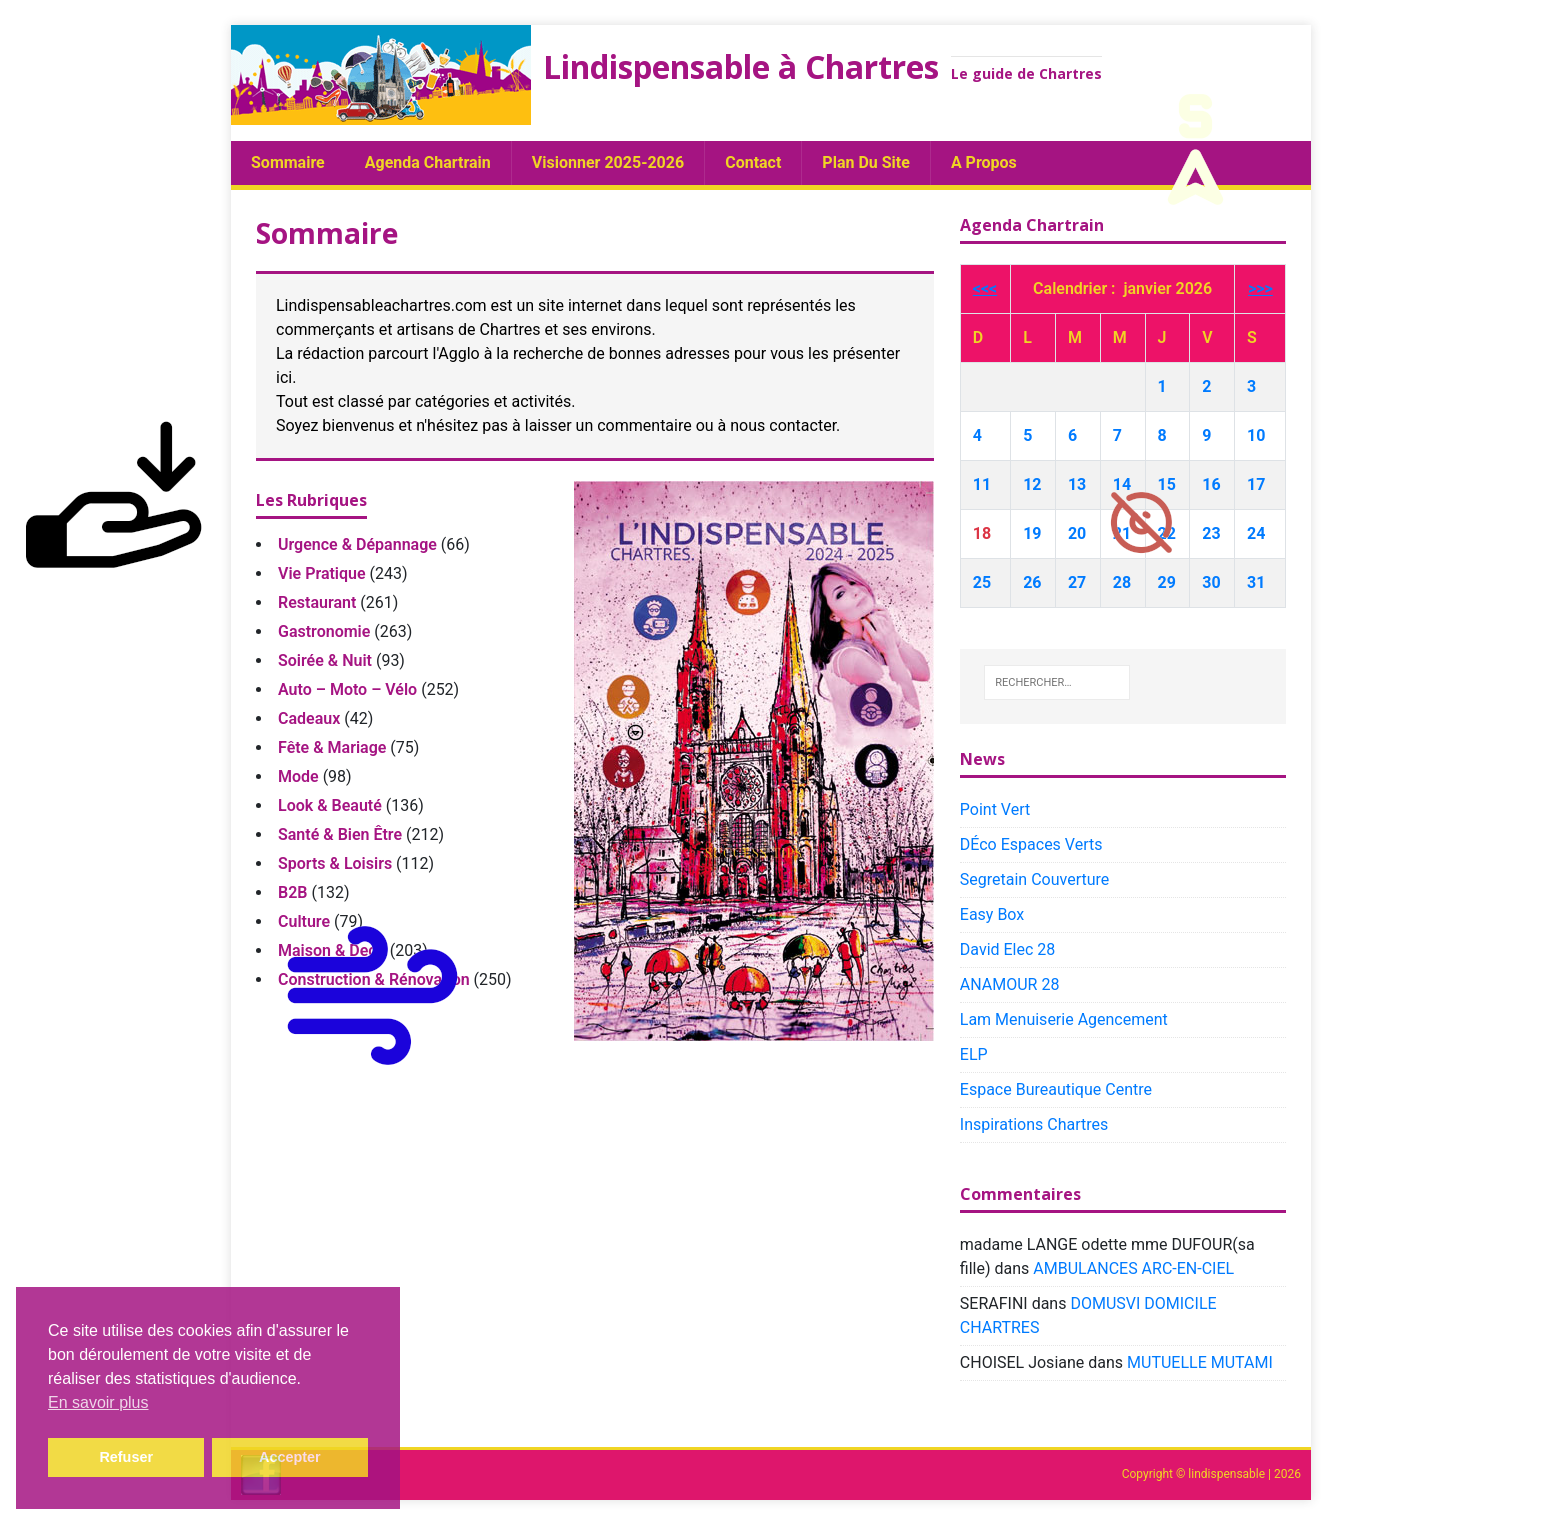  Describe the element at coordinates (372, 995) in the screenshot. I see `view current wind conditions` at that location.